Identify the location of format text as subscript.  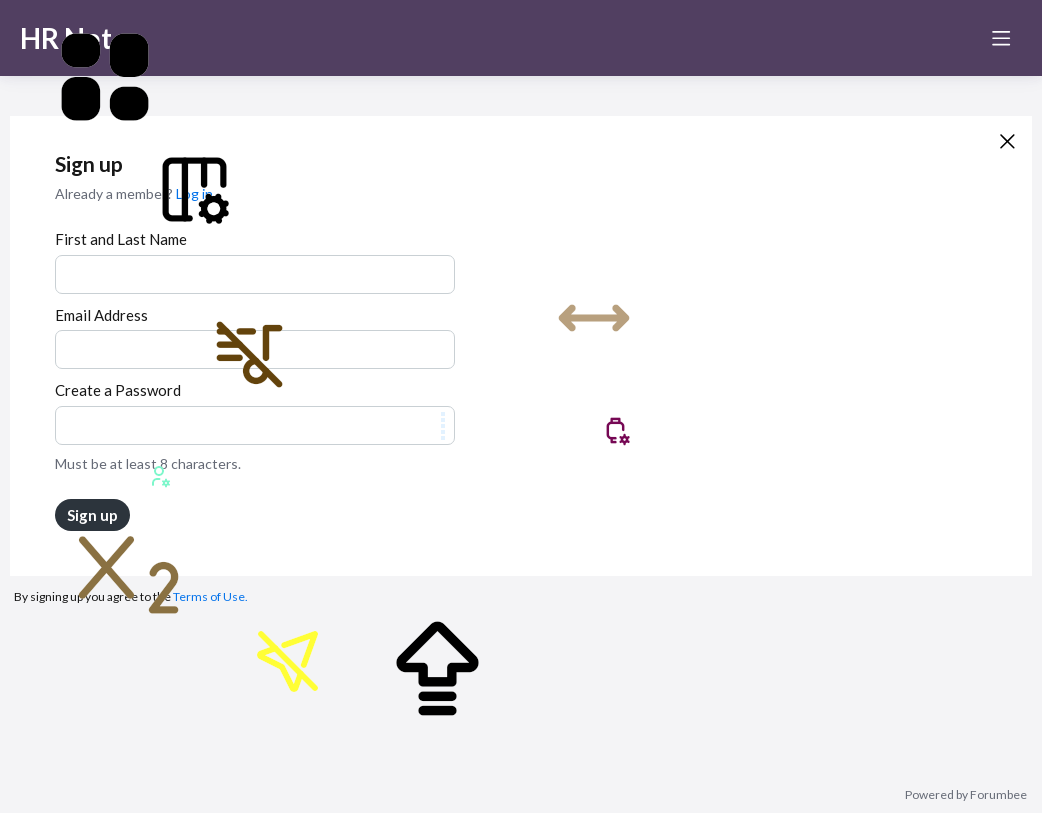
(123, 573).